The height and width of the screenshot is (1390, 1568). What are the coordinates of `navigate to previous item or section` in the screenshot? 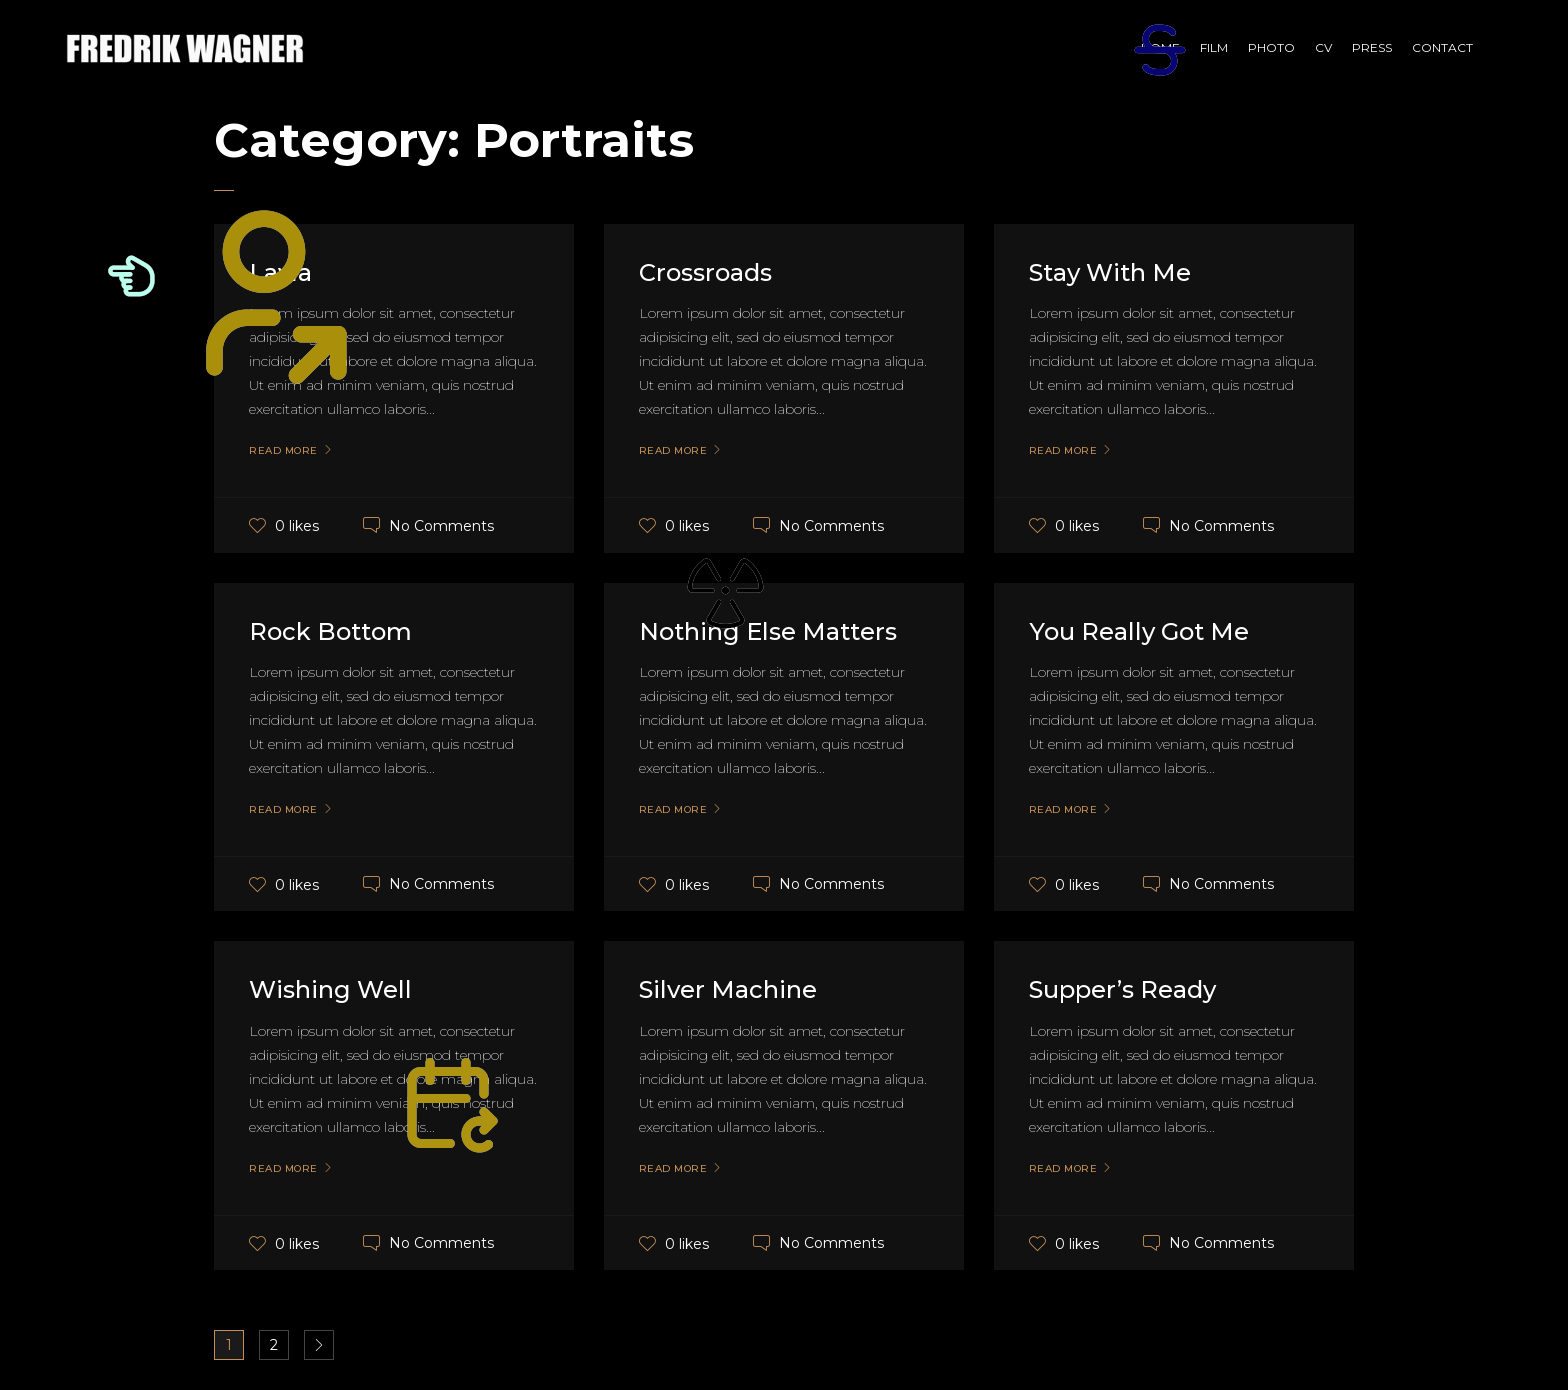 It's located at (132, 276).